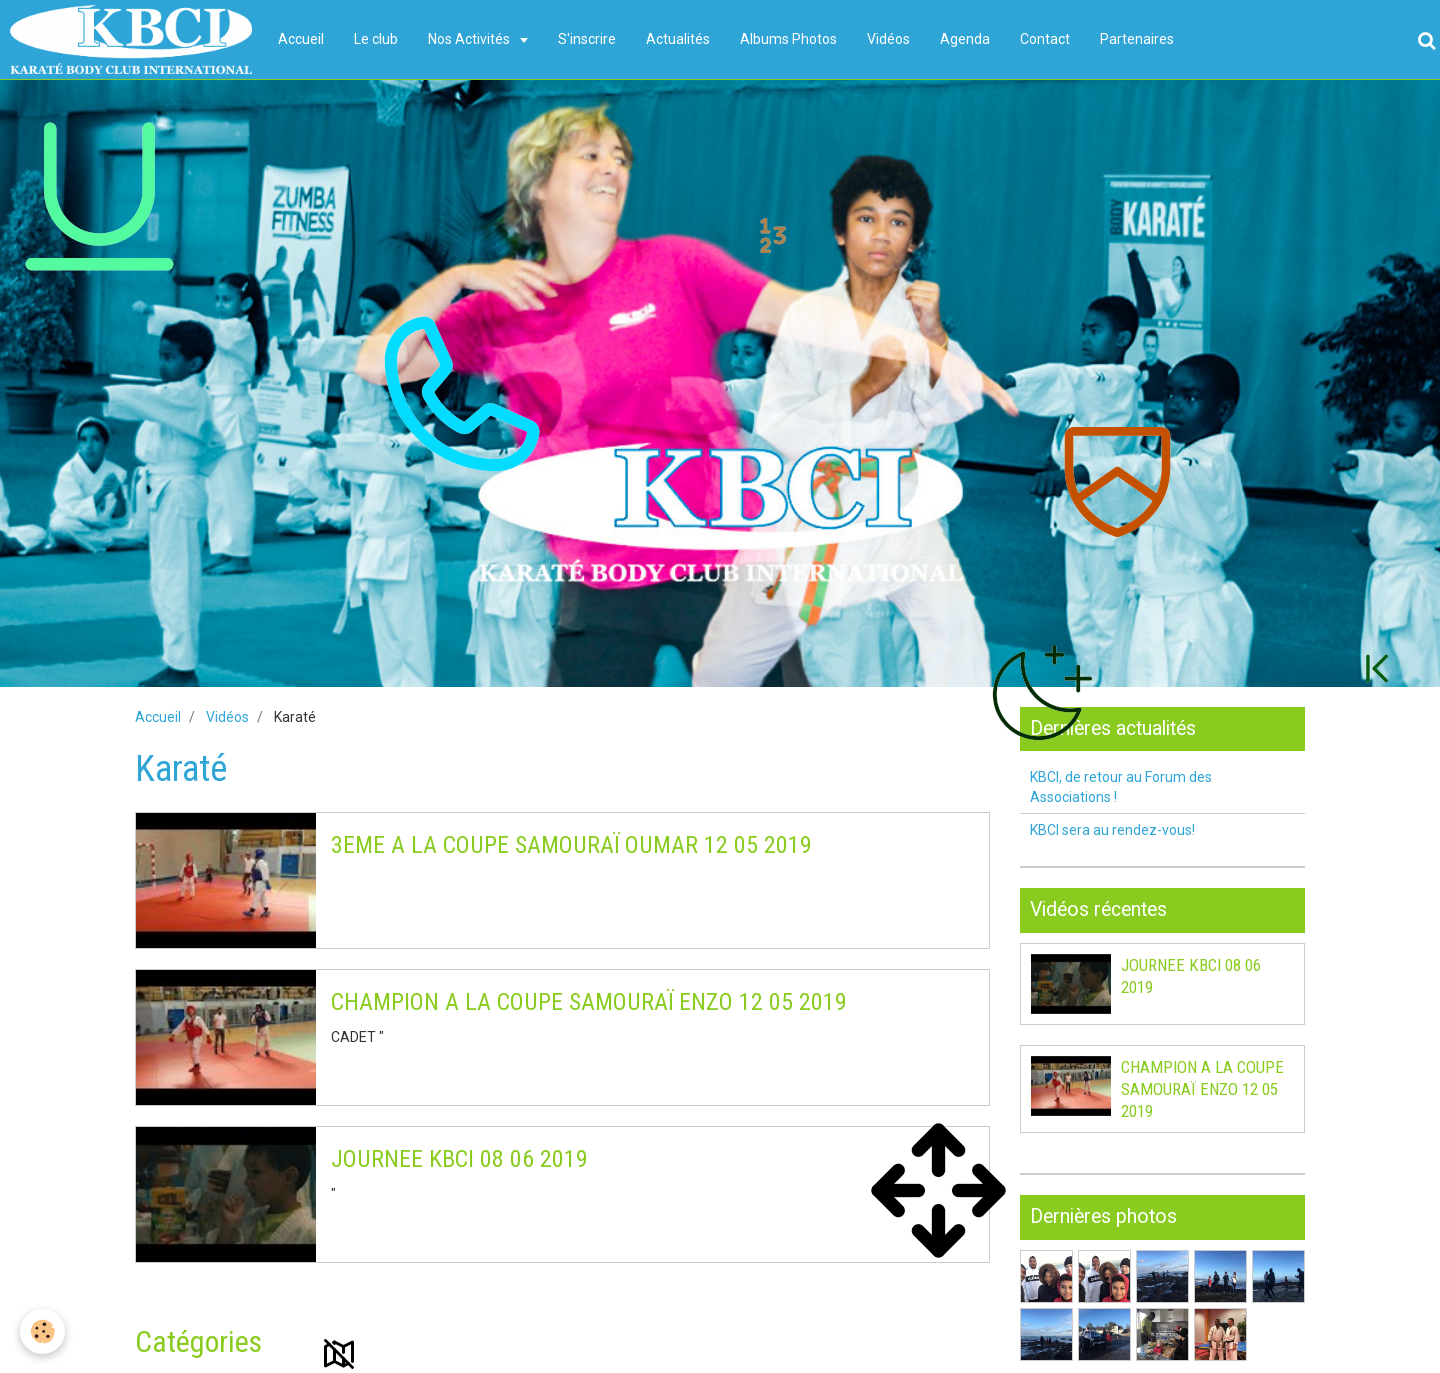 The width and height of the screenshot is (1440, 1373). What do you see at coordinates (339, 1354) in the screenshot?
I see `map view is currently disabled` at bounding box center [339, 1354].